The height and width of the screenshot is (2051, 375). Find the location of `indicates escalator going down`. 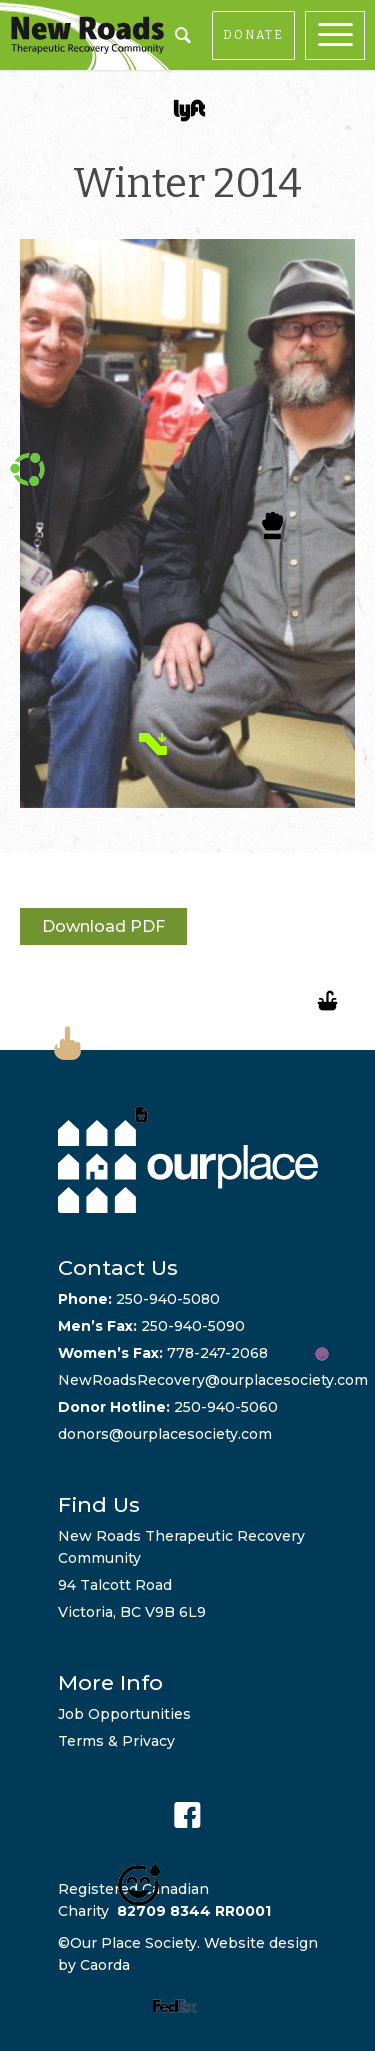

indicates escalator going down is located at coordinates (153, 744).